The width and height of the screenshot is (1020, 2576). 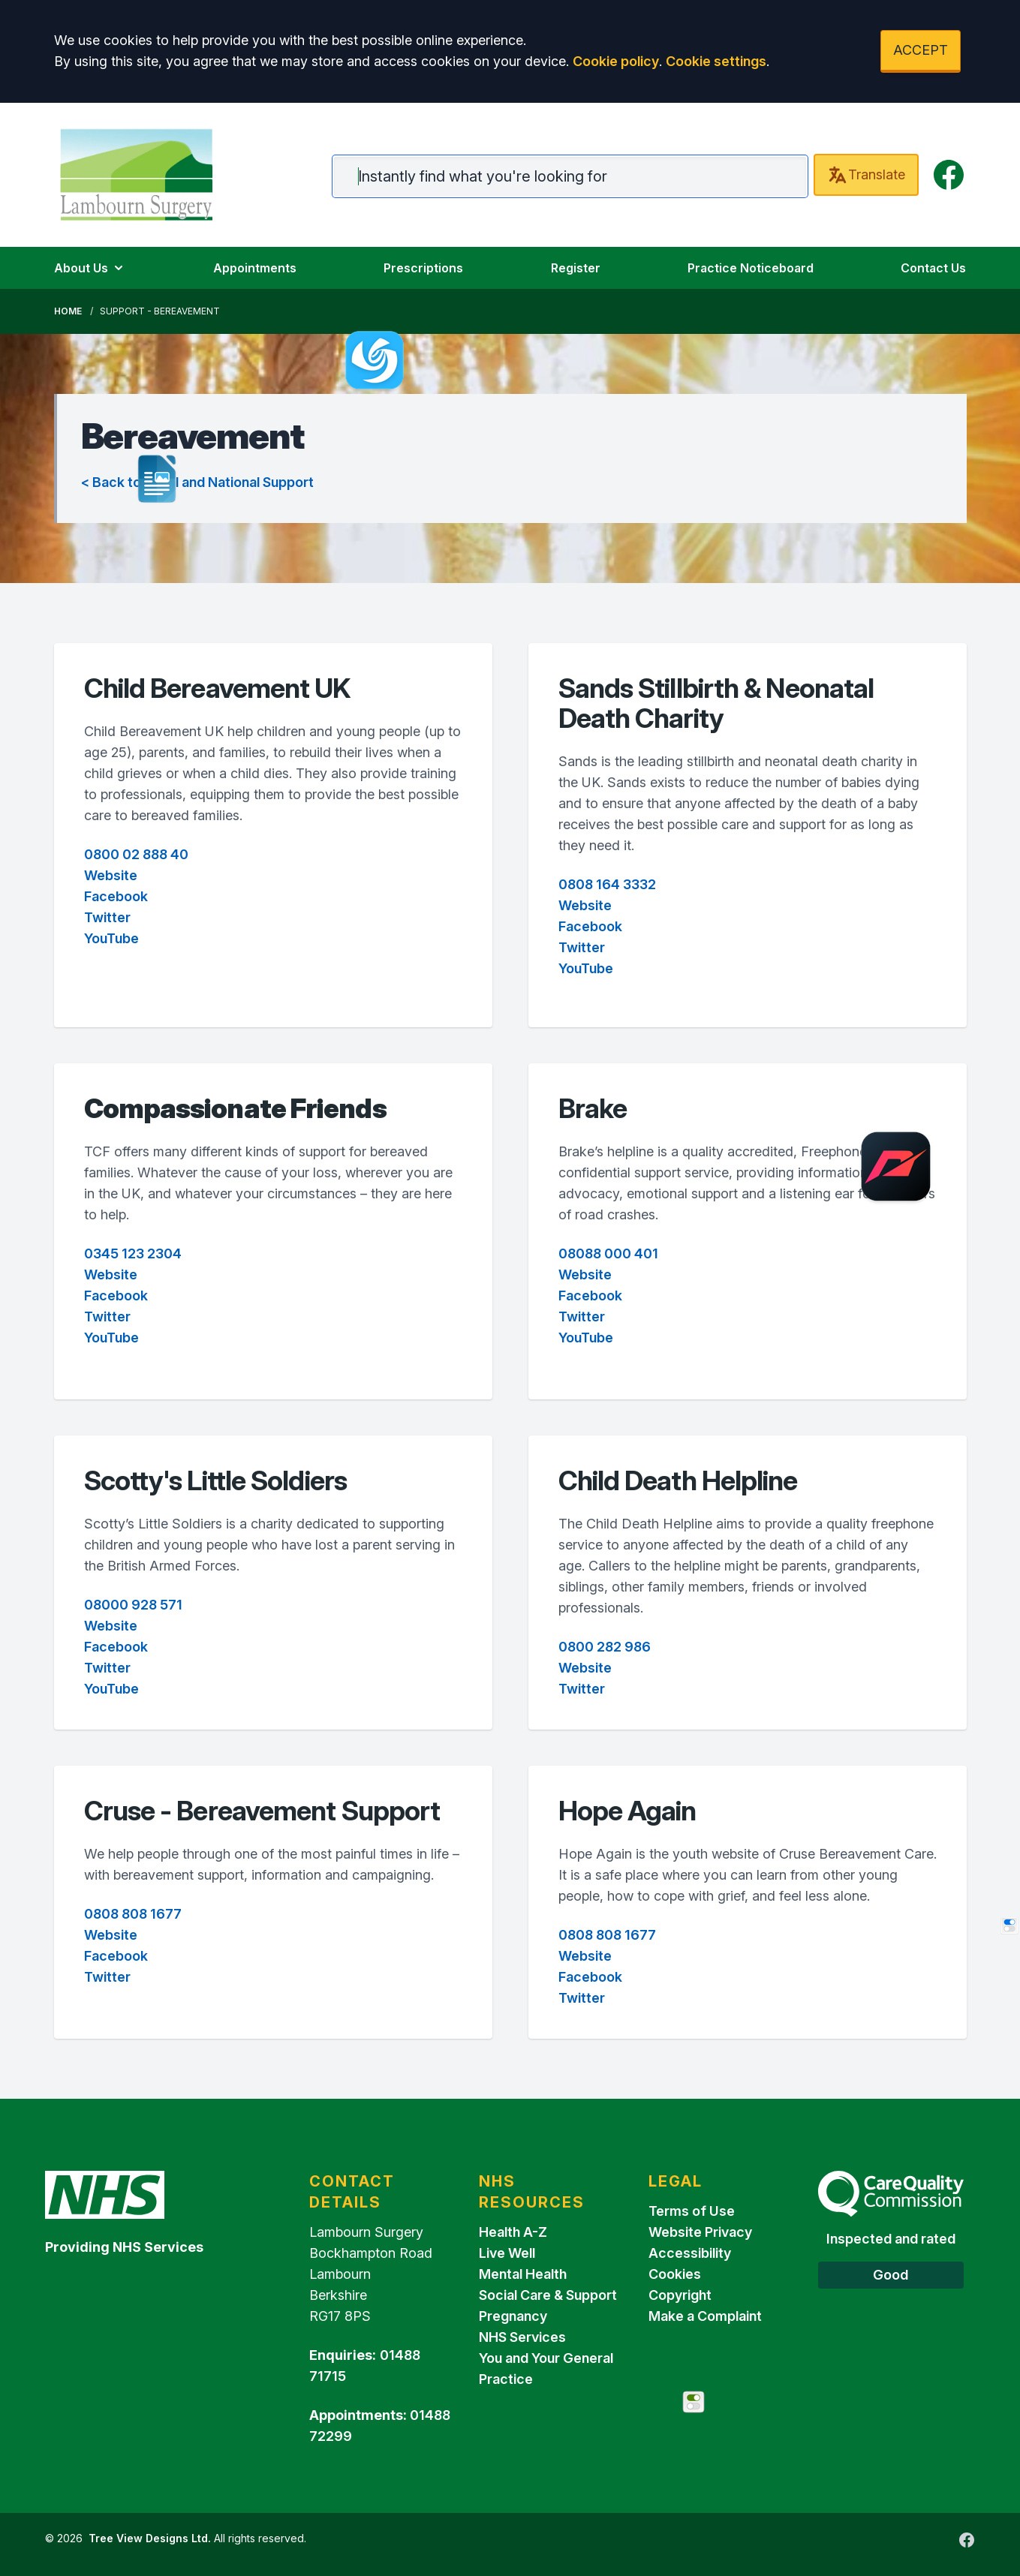 I want to click on open deepin operating system settings or app store, so click(x=375, y=360).